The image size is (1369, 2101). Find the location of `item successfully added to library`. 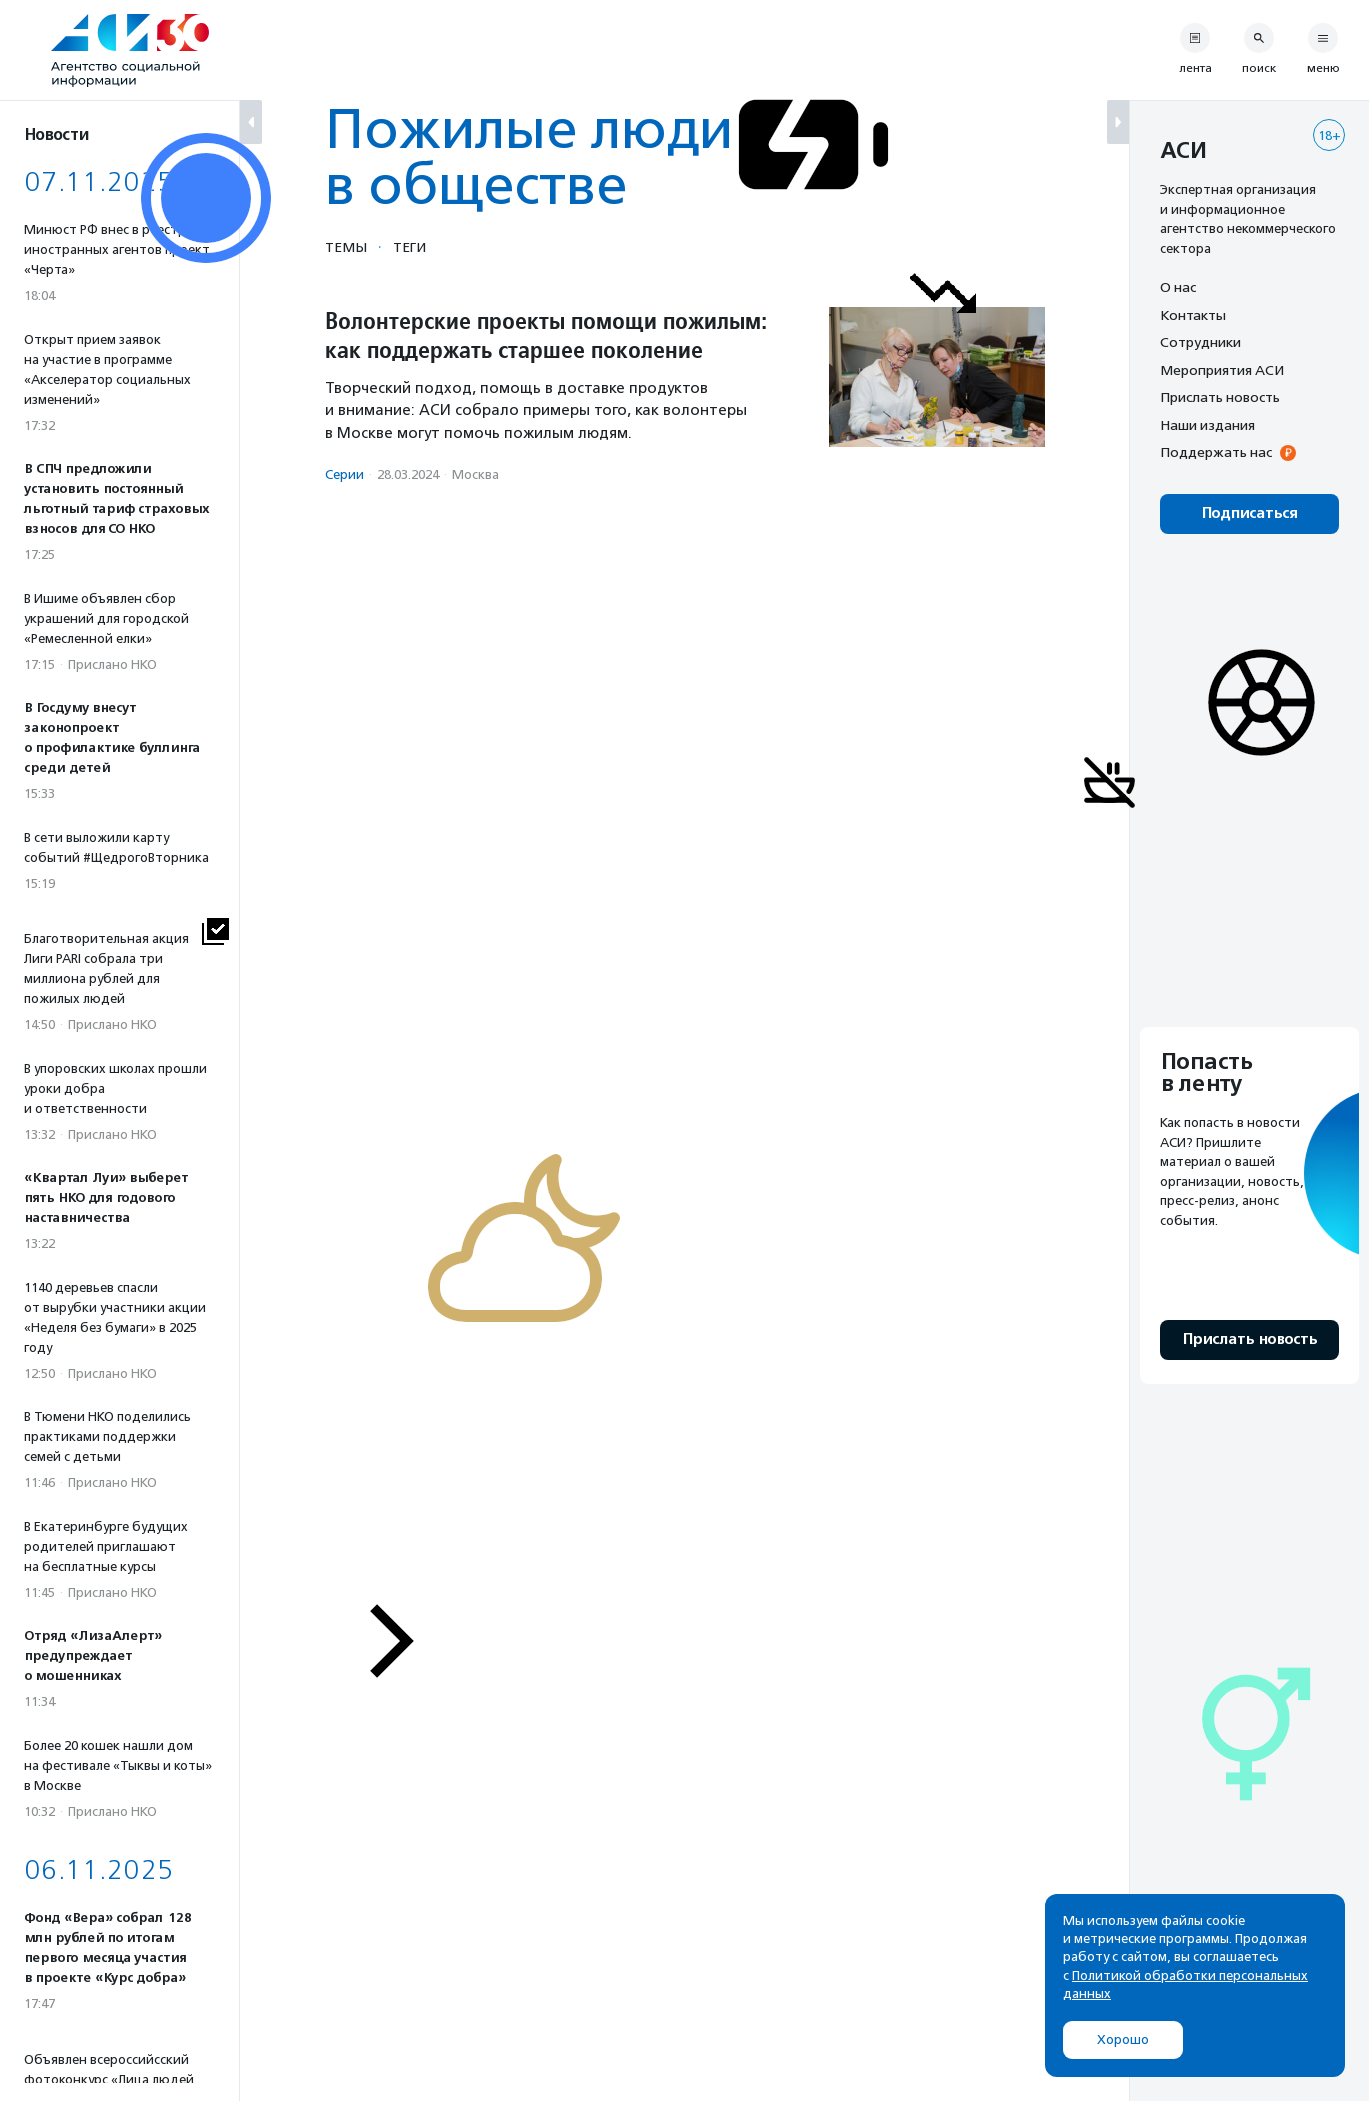

item successfully added to library is located at coordinates (215, 931).